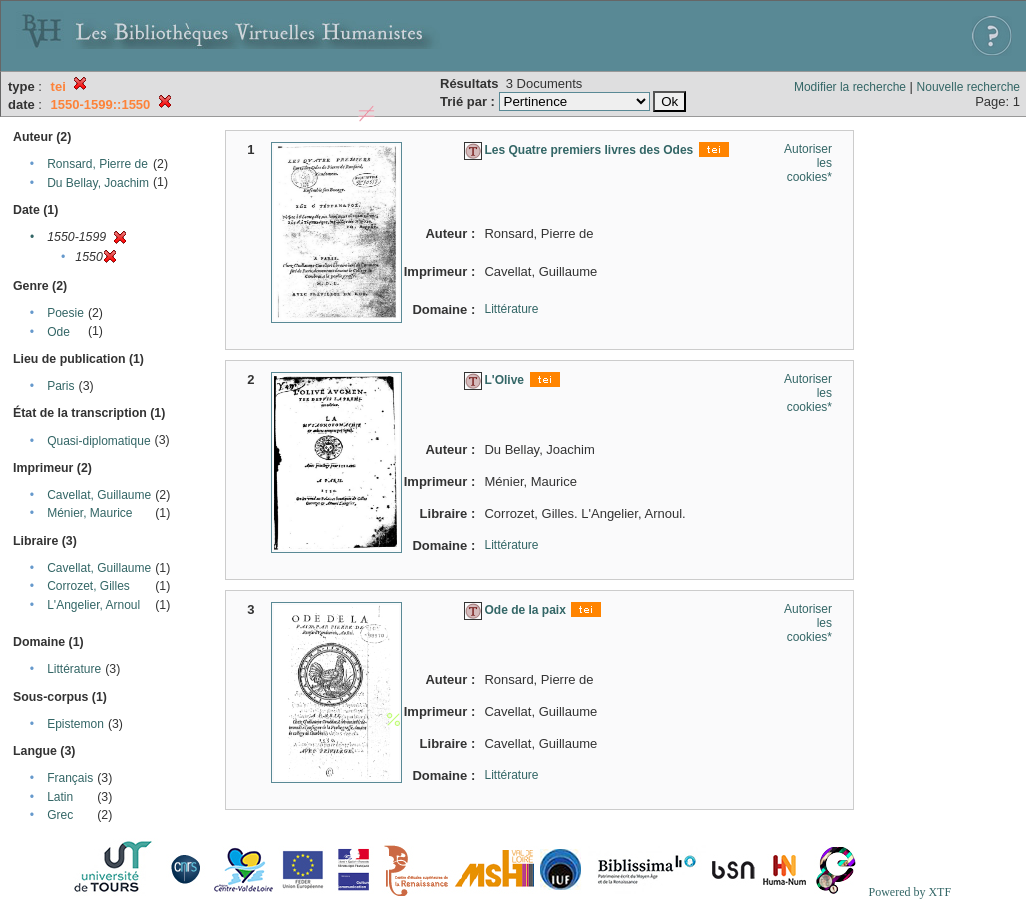  Describe the element at coordinates (393, 719) in the screenshot. I see `view discount or sale pricing` at that location.